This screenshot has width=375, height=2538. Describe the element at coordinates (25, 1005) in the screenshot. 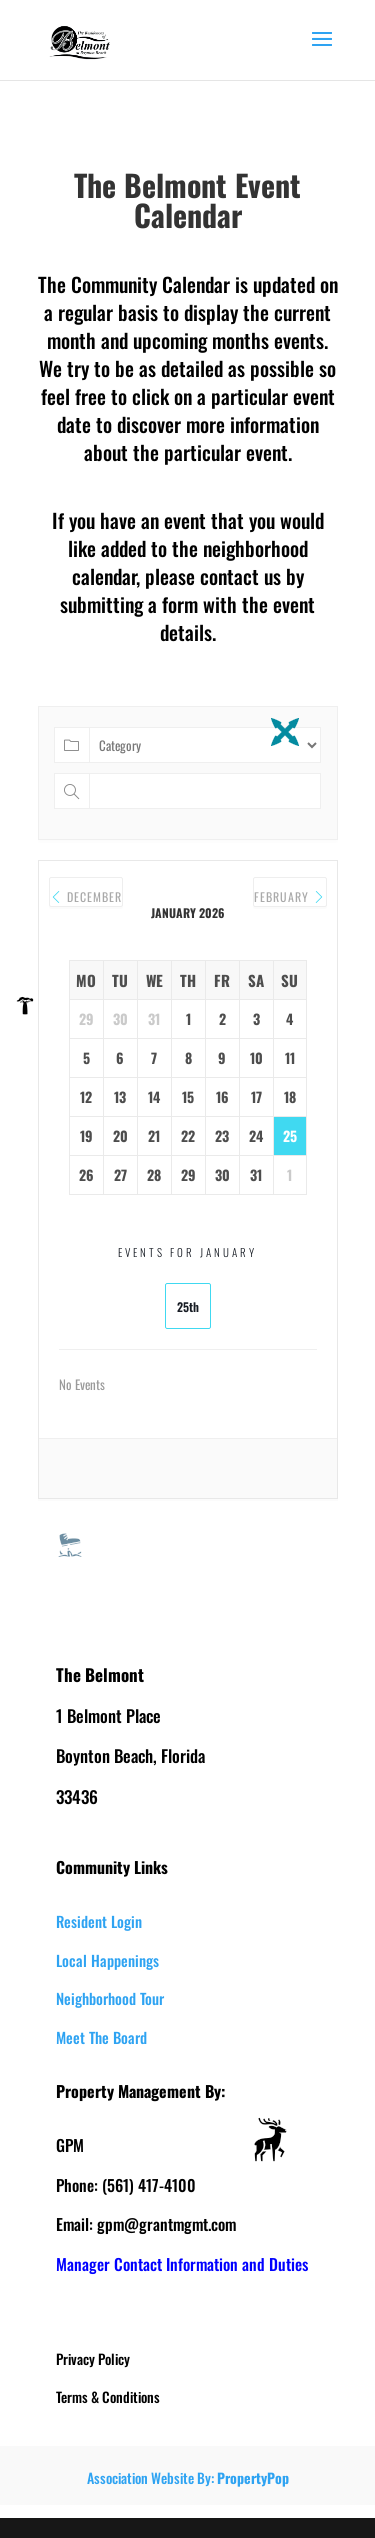

I see `represents african or savanna themed content` at that location.